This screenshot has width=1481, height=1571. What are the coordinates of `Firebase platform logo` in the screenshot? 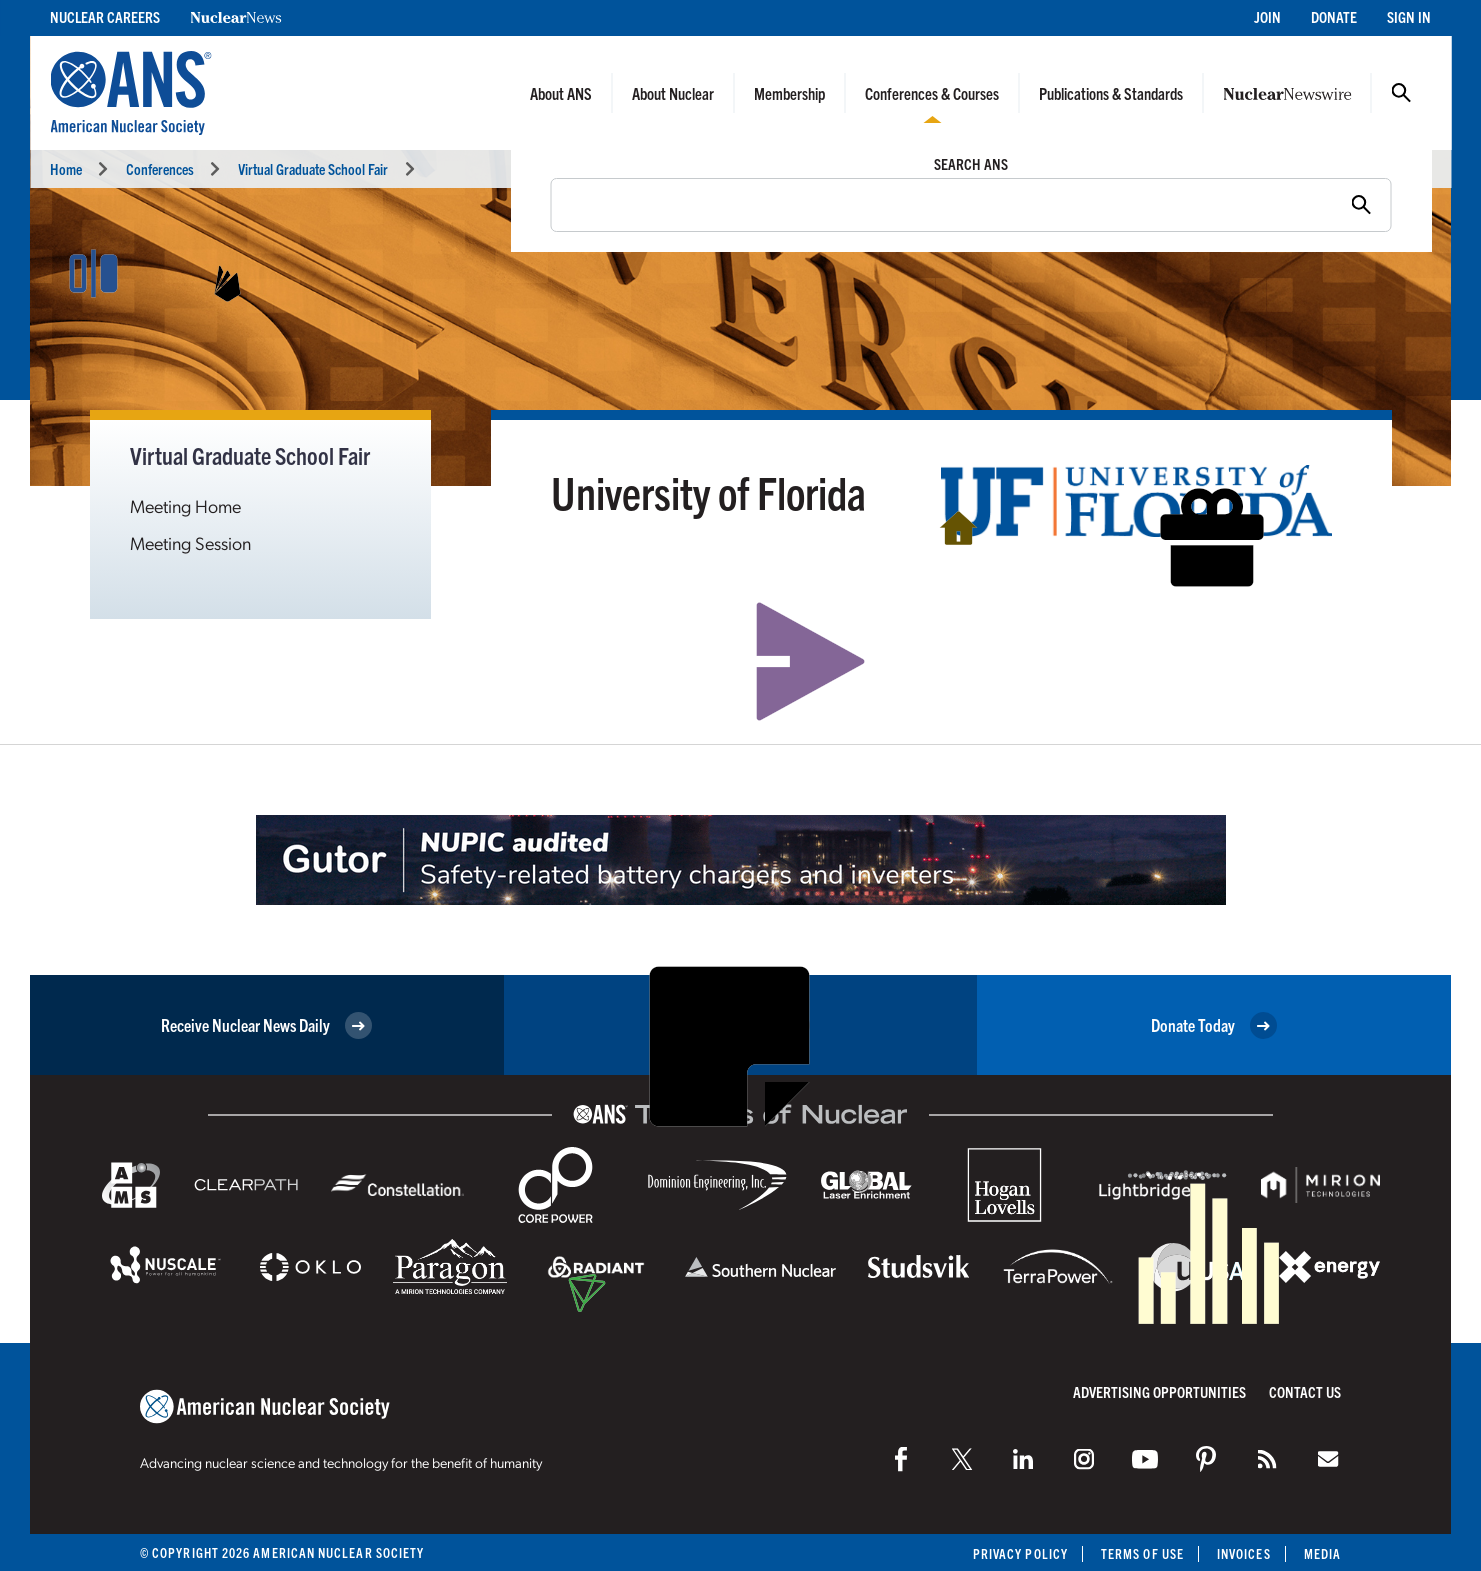 It's located at (227, 283).